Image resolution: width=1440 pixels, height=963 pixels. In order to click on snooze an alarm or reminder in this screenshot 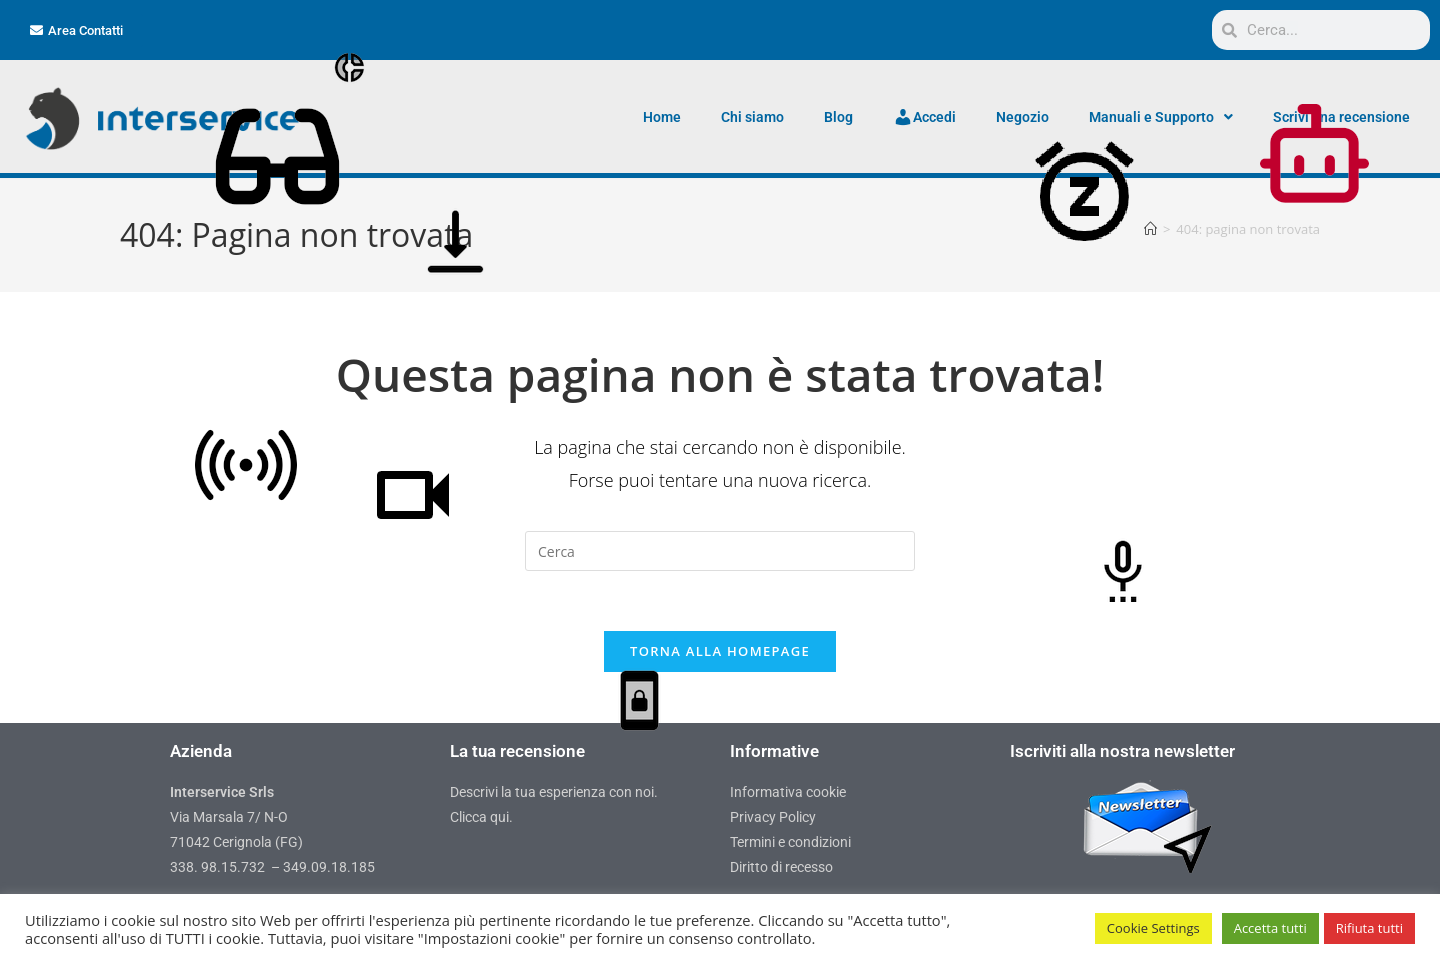, I will do `click(1084, 191)`.